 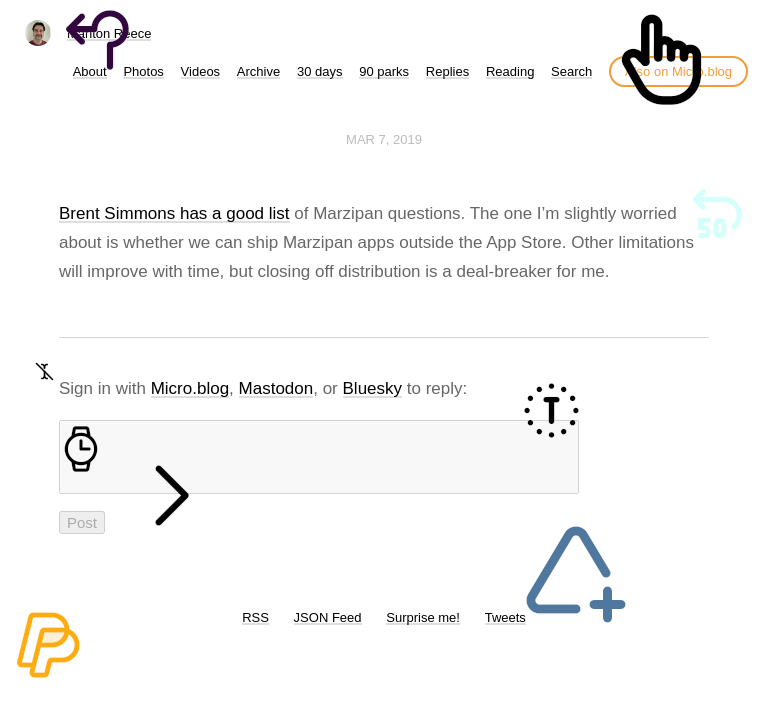 I want to click on pay with PayPal, so click(x=47, y=645).